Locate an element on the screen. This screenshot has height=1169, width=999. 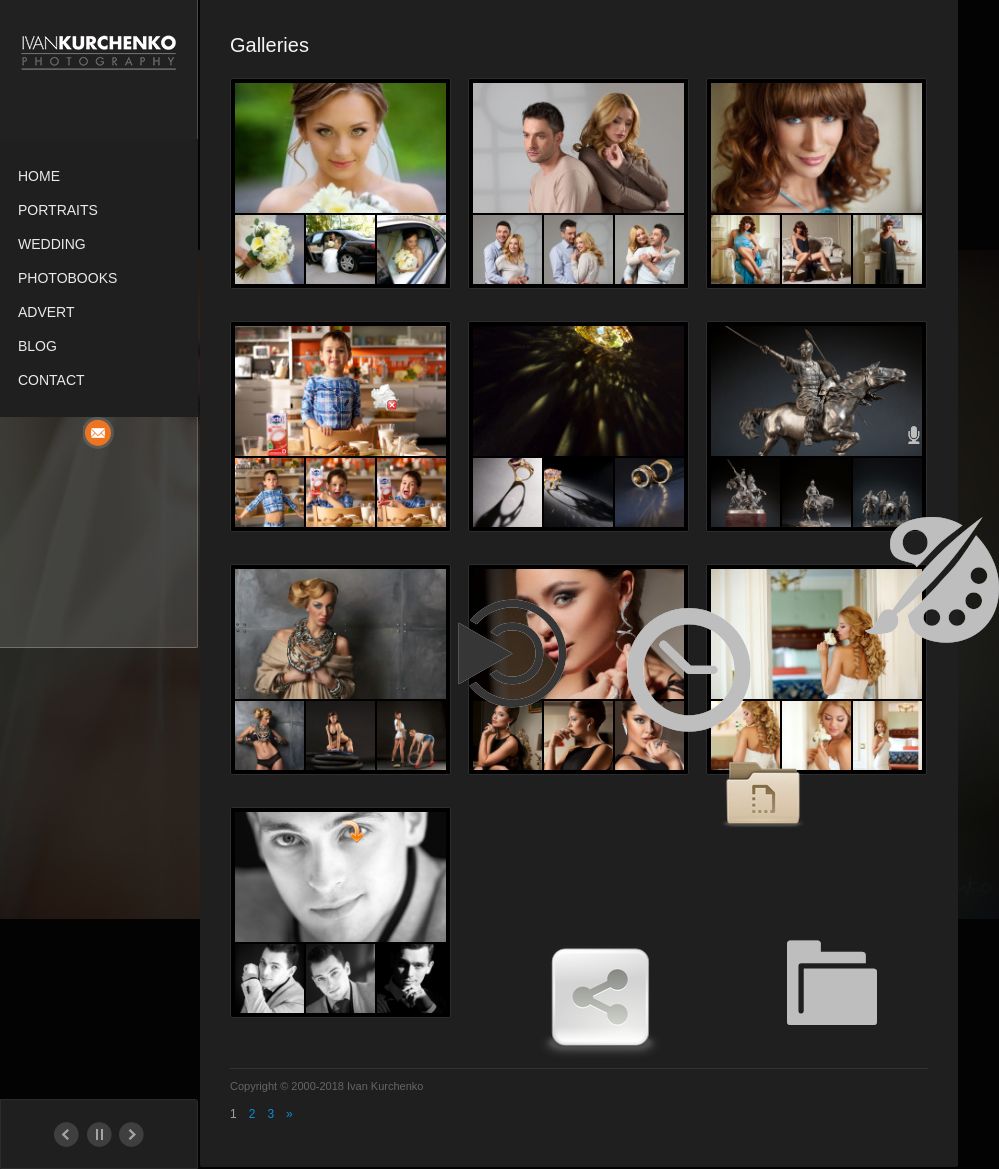
launch mate desktop environment is located at coordinates (512, 653).